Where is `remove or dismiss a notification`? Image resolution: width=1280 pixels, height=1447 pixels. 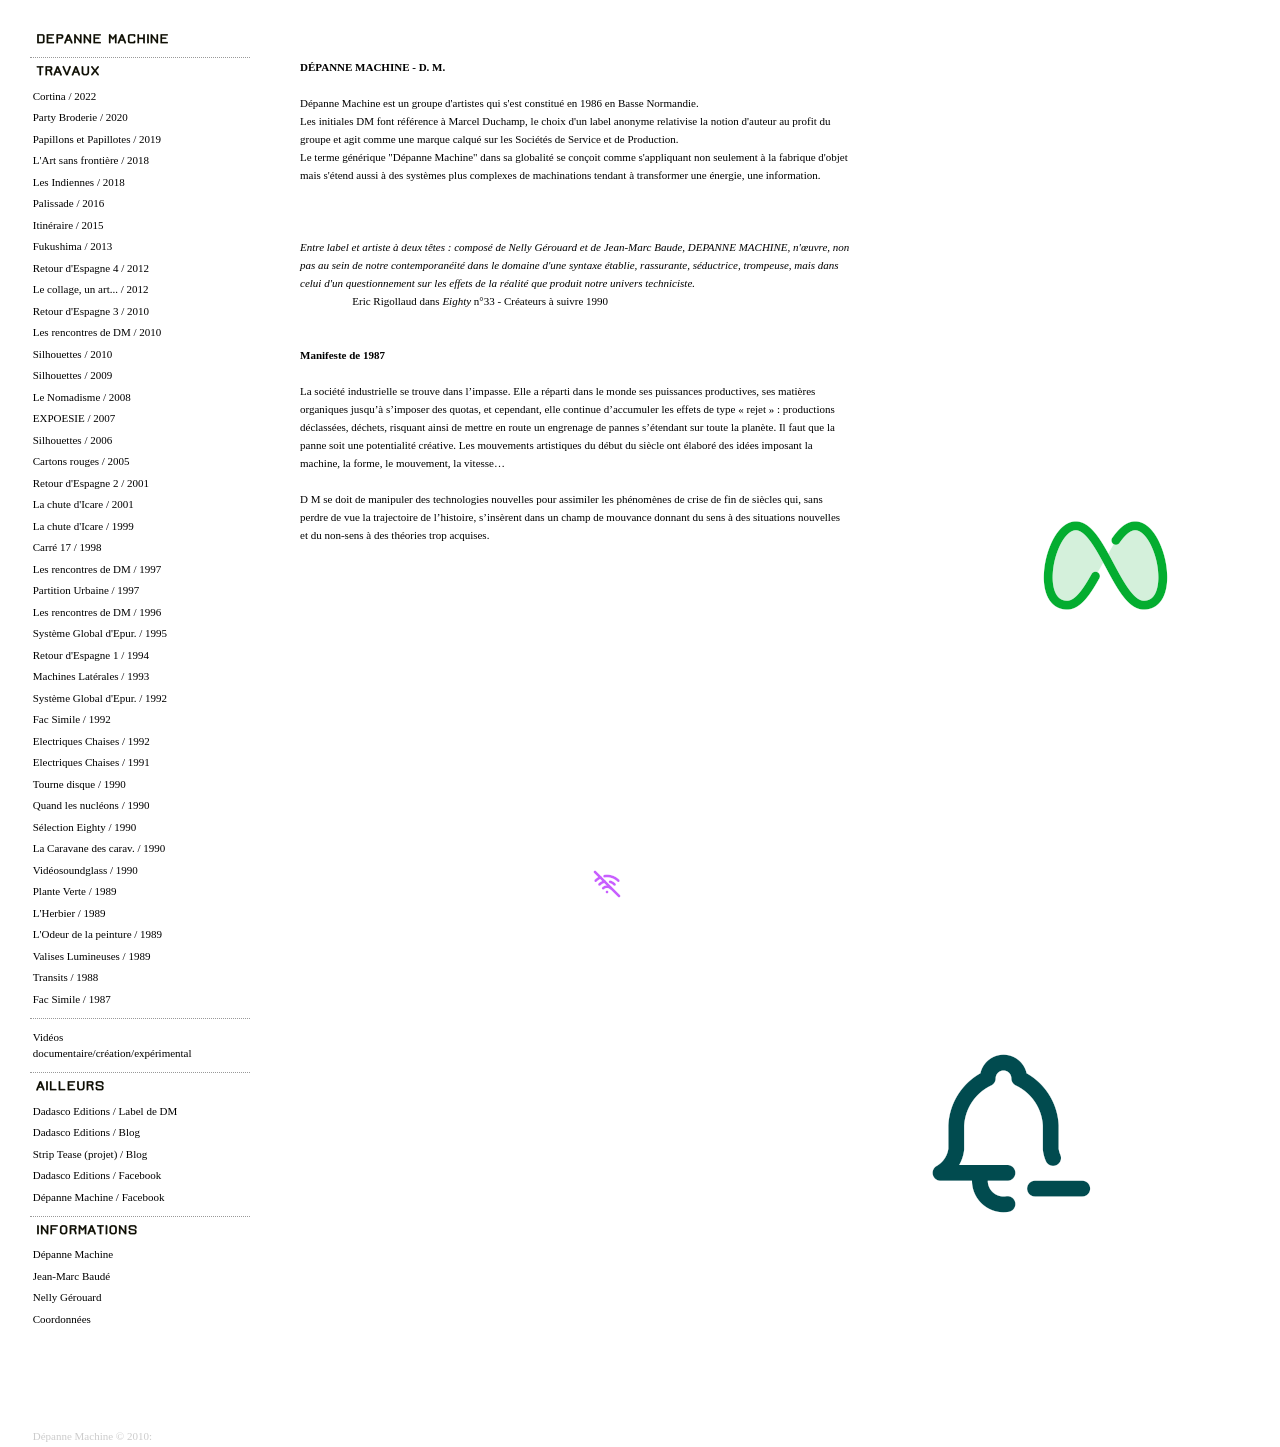 remove or dismiss a notification is located at coordinates (1003, 1133).